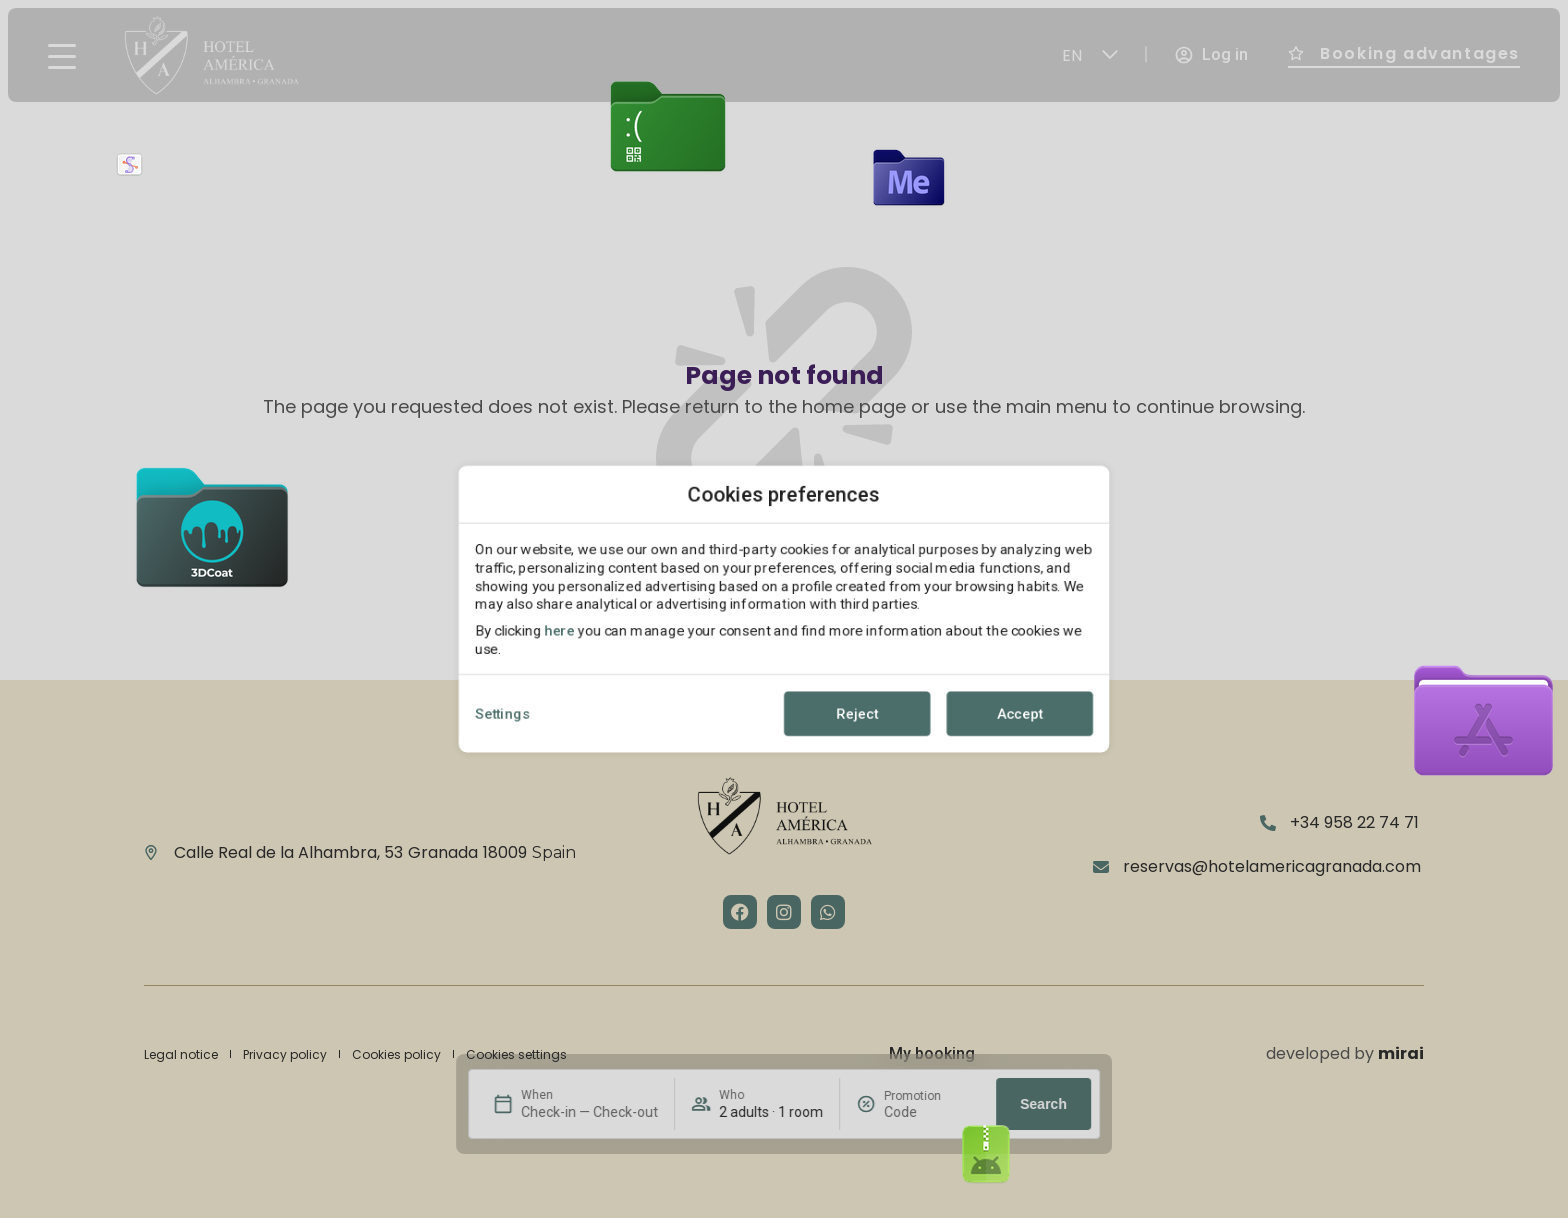  What do you see at coordinates (908, 179) in the screenshot?
I see `open adobe media encoder project folder` at bounding box center [908, 179].